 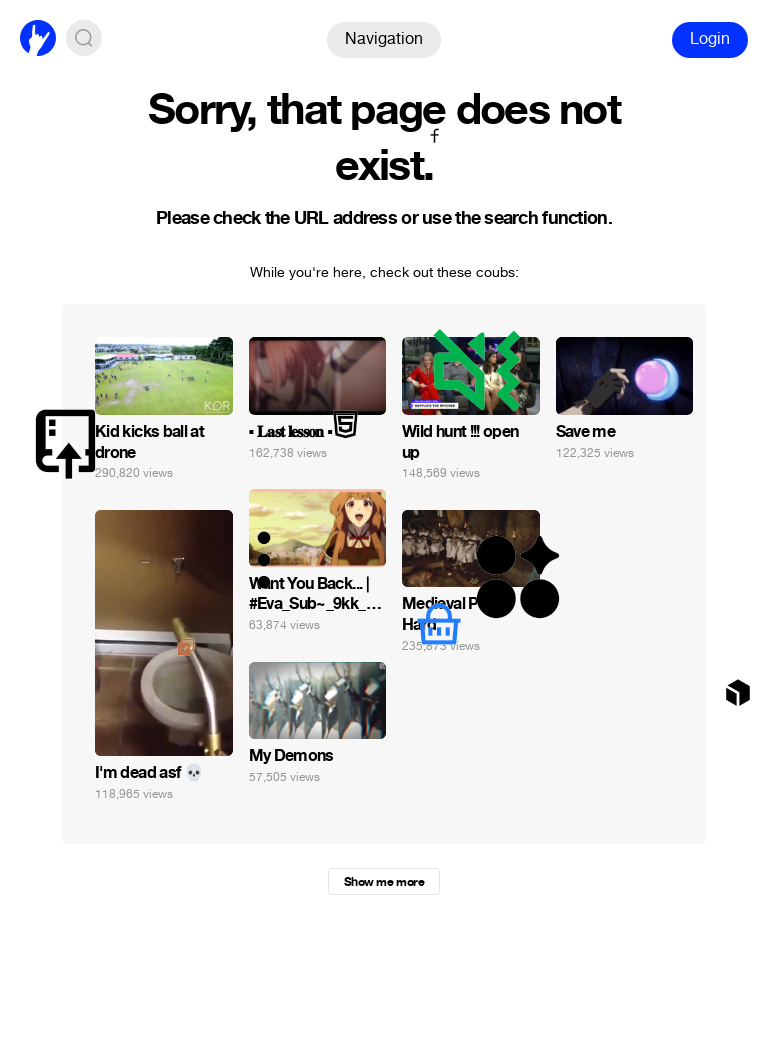 I want to click on view commit history for a repository, so click(x=65, y=442).